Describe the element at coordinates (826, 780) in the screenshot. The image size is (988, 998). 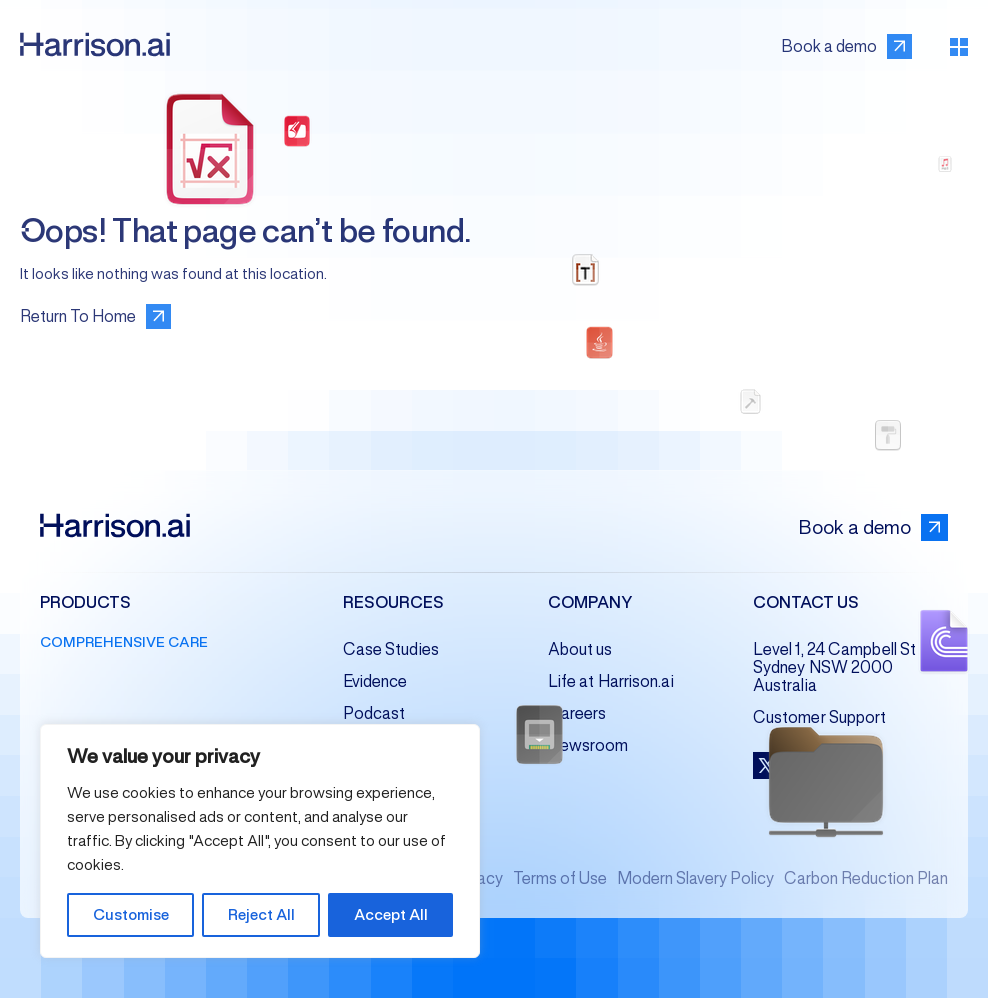
I see `access files stored on a remote server or network location` at that location.